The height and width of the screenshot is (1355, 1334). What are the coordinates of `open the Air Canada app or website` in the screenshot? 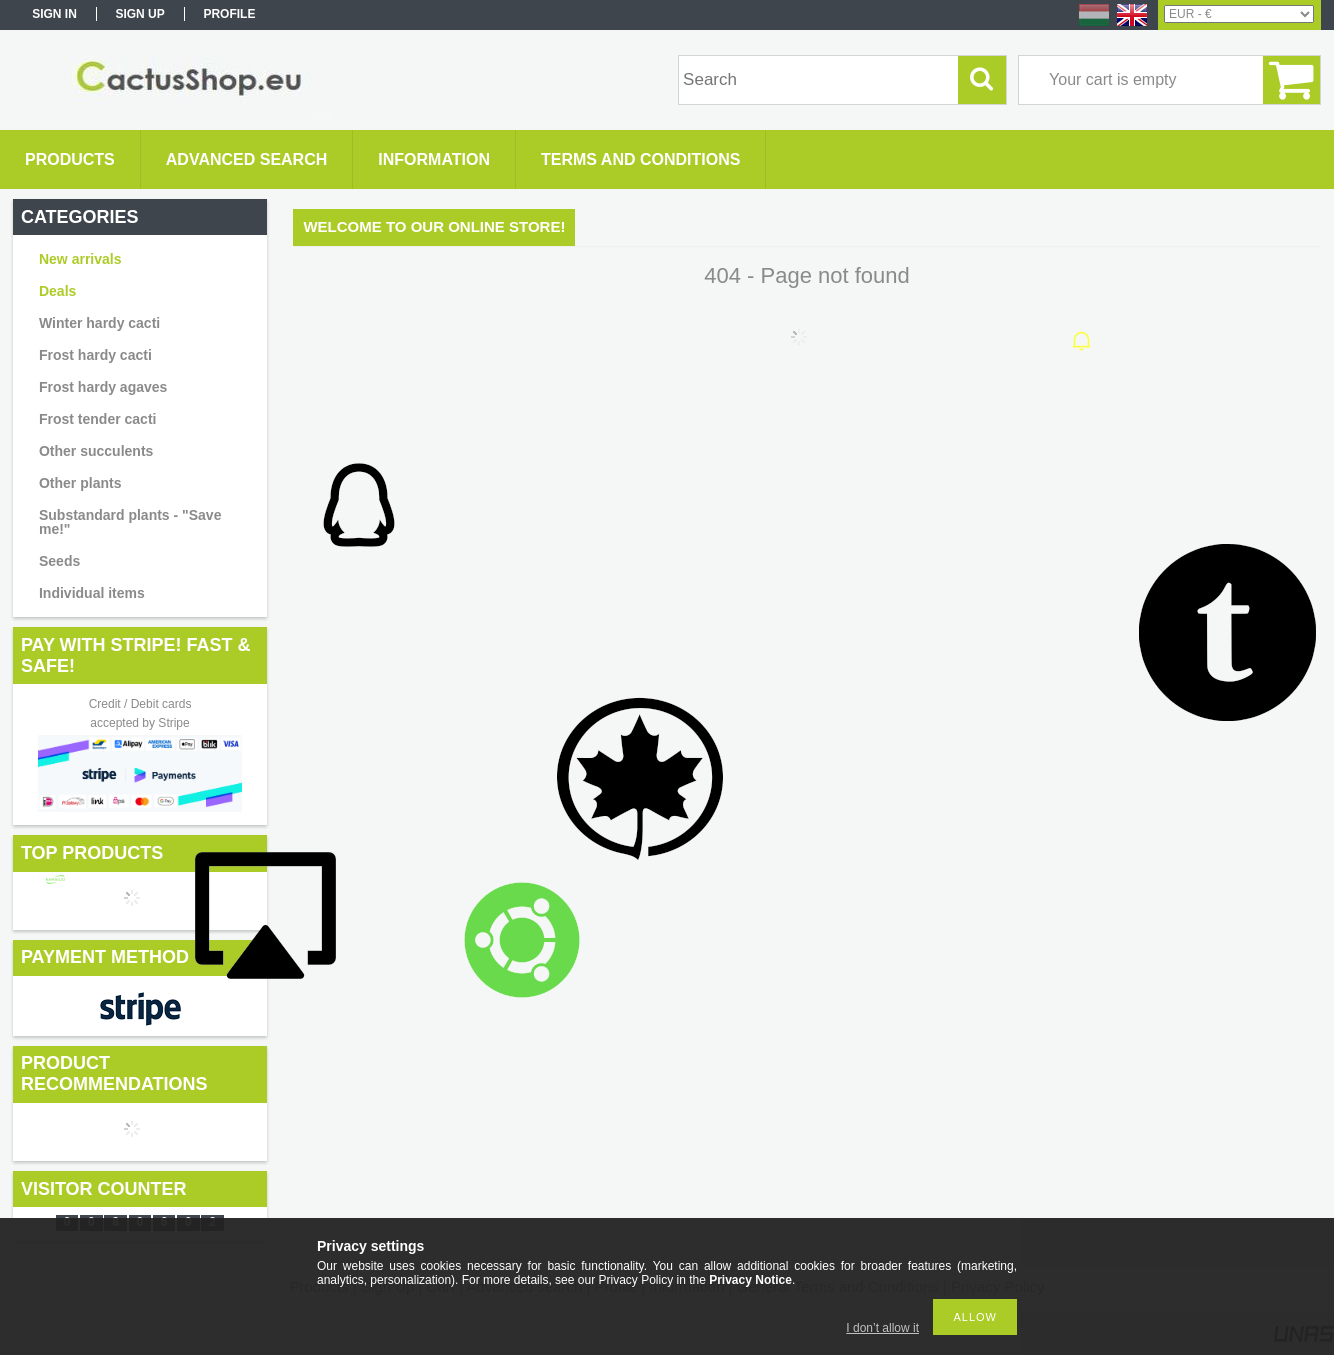 It's located at (640, 779).